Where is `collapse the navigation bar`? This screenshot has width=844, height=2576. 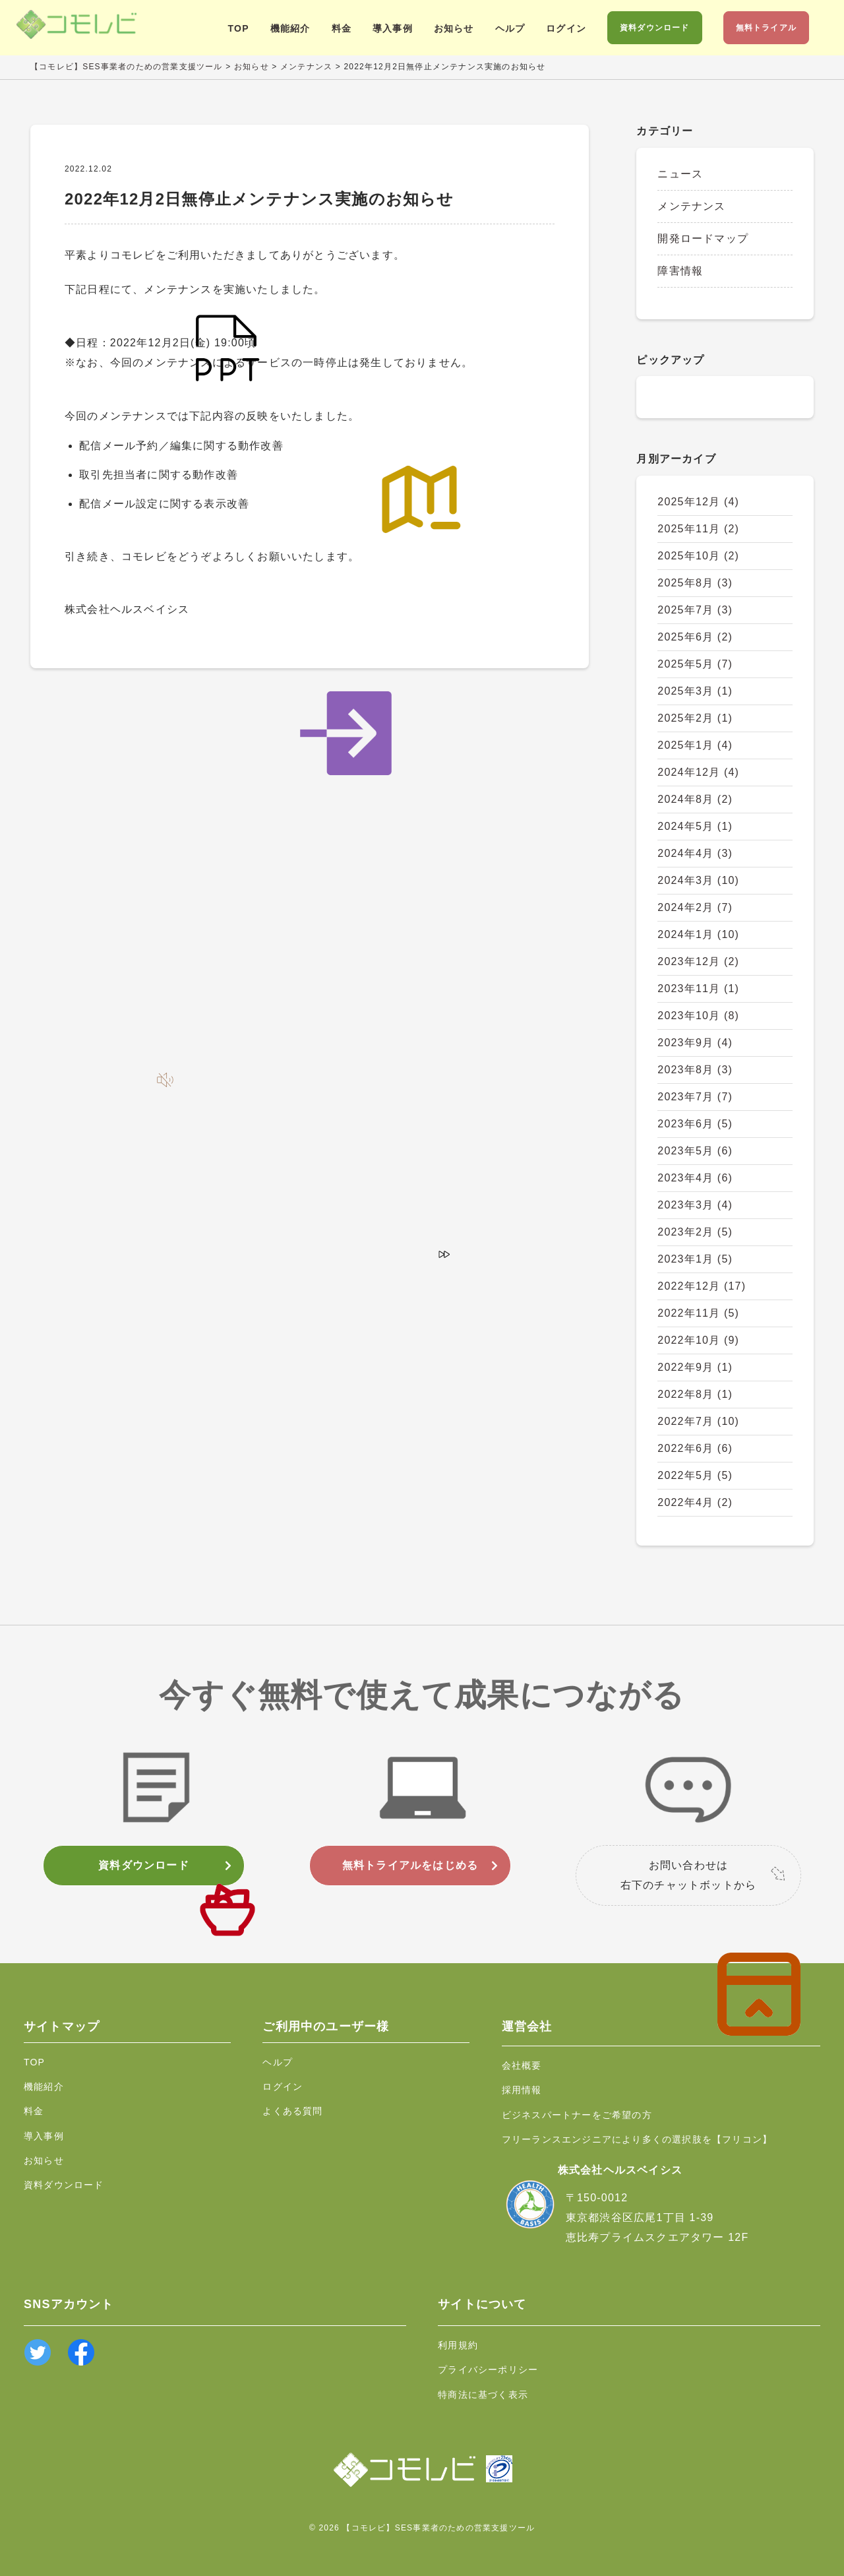
collapse the navigation bar is located at coordinates (759, 1994).